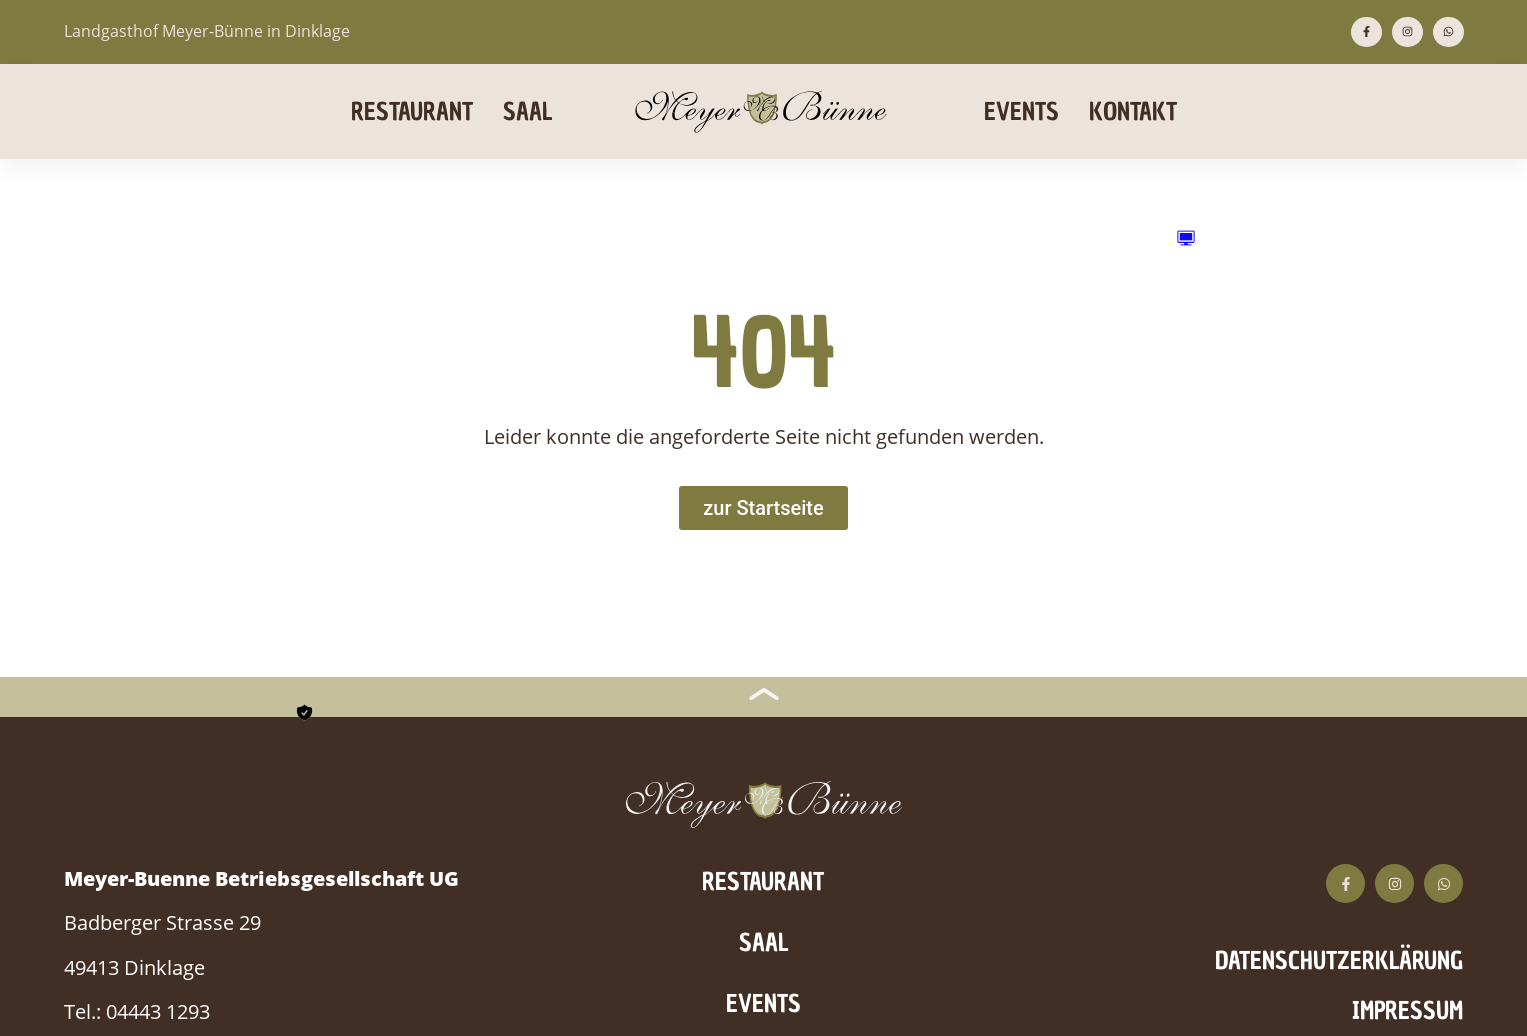  Describe the element at coordinates (1186, 238) in the screenshot. I see `access TV or video streaming options` at that location.